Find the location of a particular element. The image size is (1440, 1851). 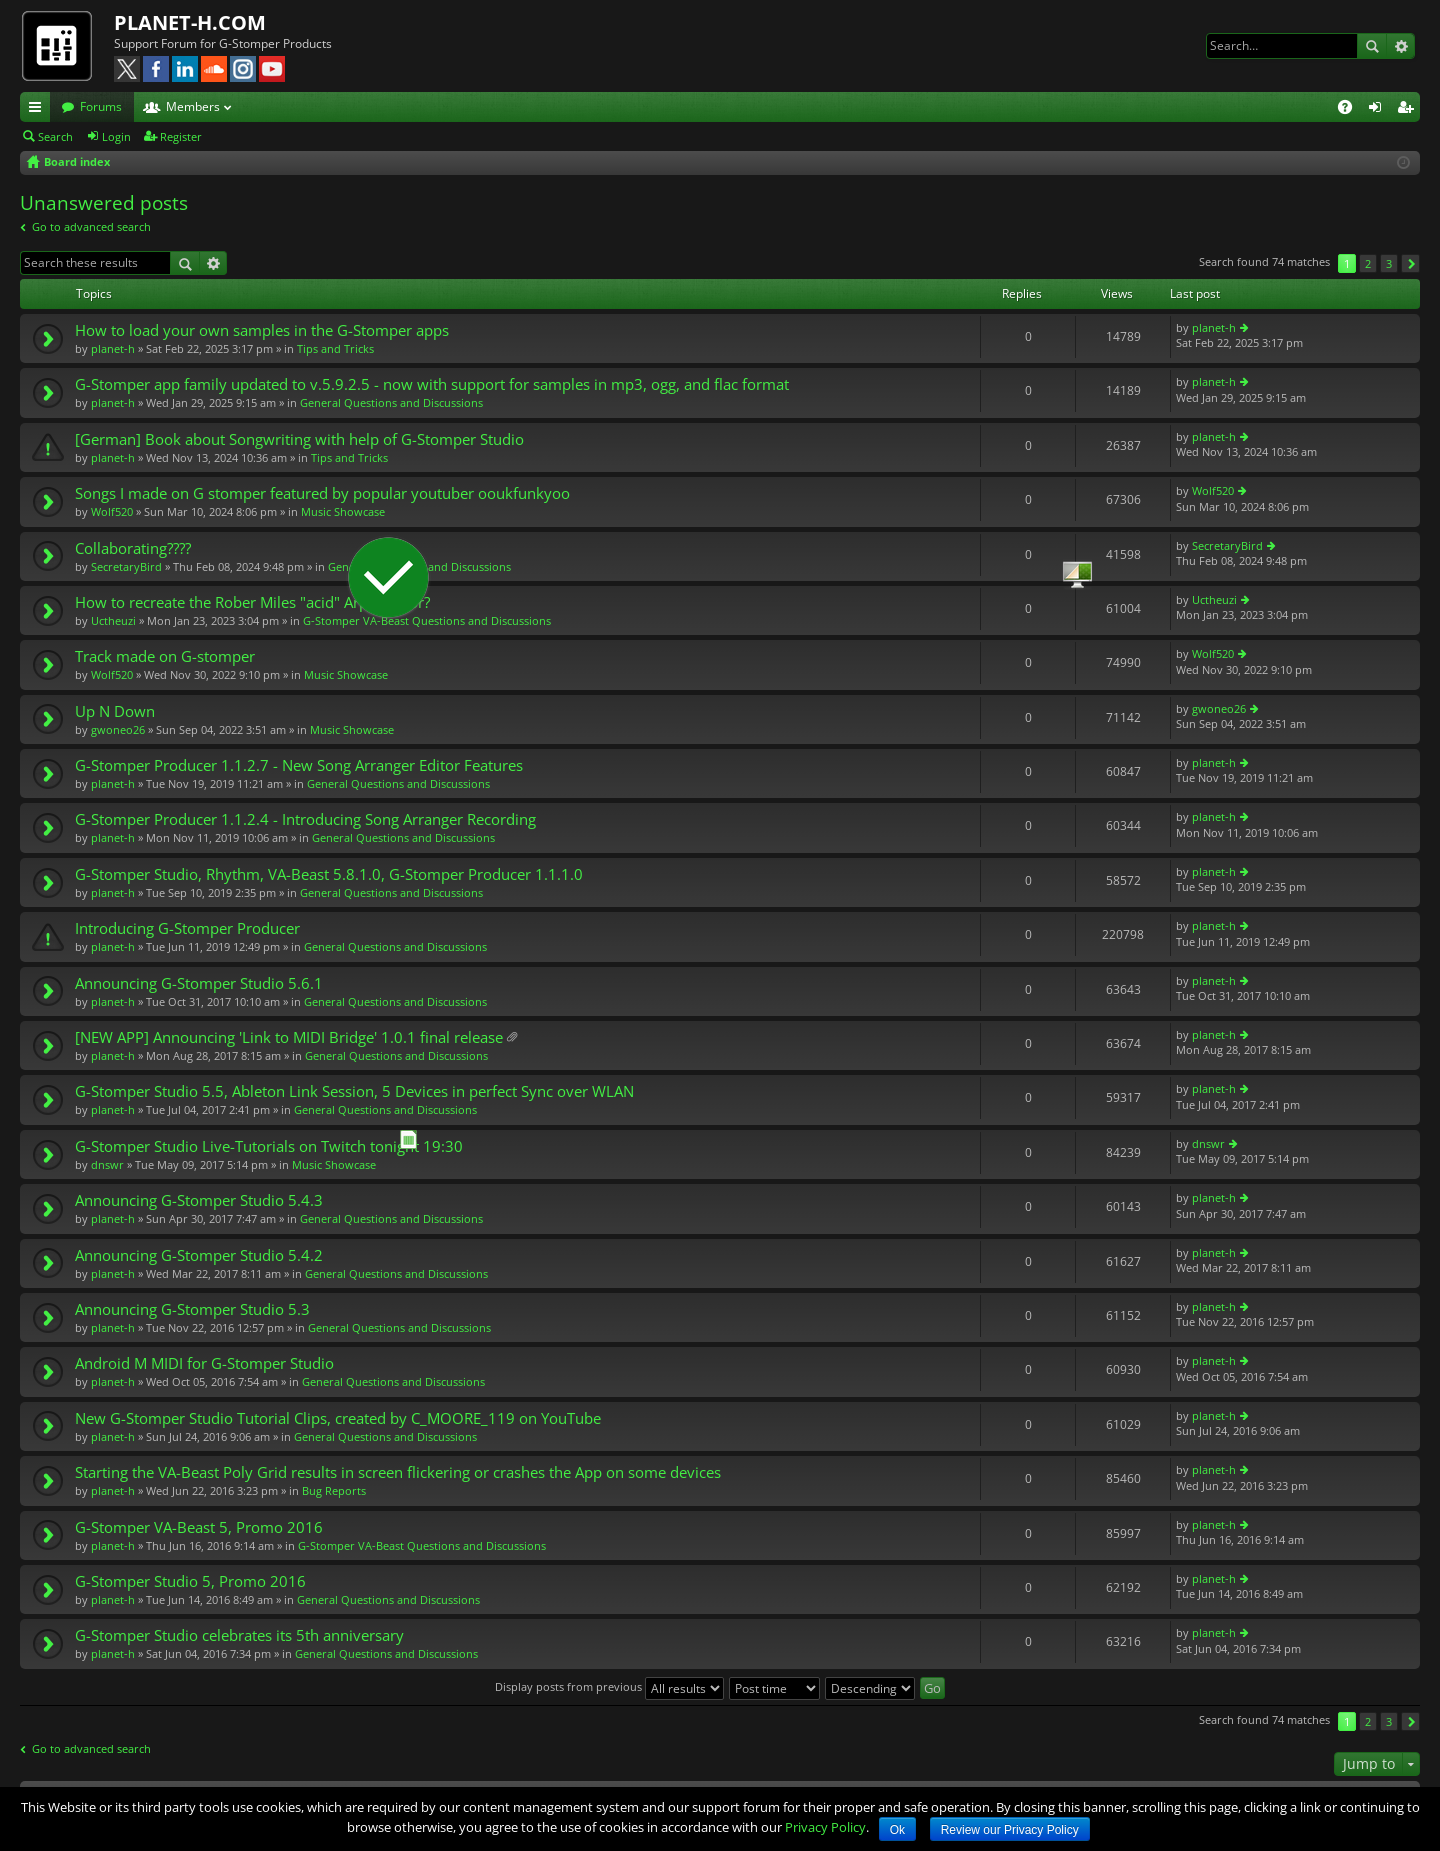

change desktop wallpaper is located at coordinates (1077, 574).